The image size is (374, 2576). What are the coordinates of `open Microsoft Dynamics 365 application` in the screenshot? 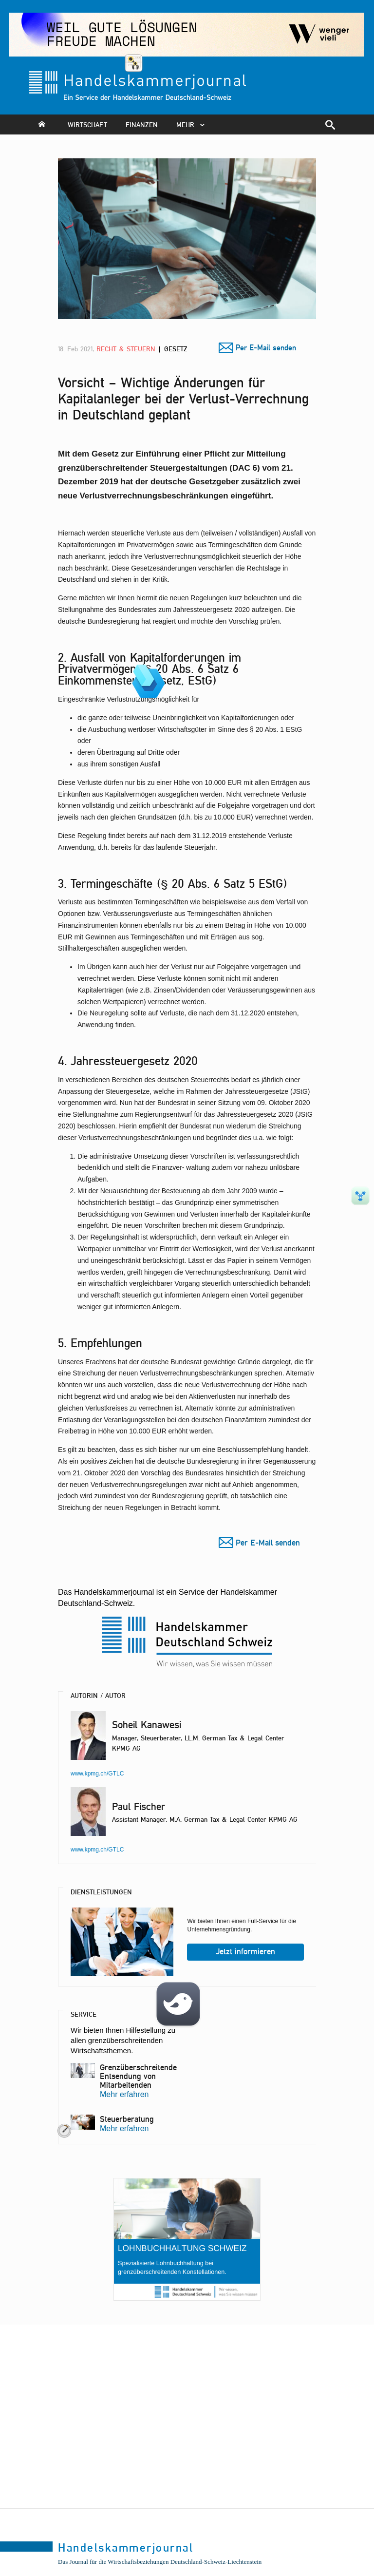 It's located at (149, 681).